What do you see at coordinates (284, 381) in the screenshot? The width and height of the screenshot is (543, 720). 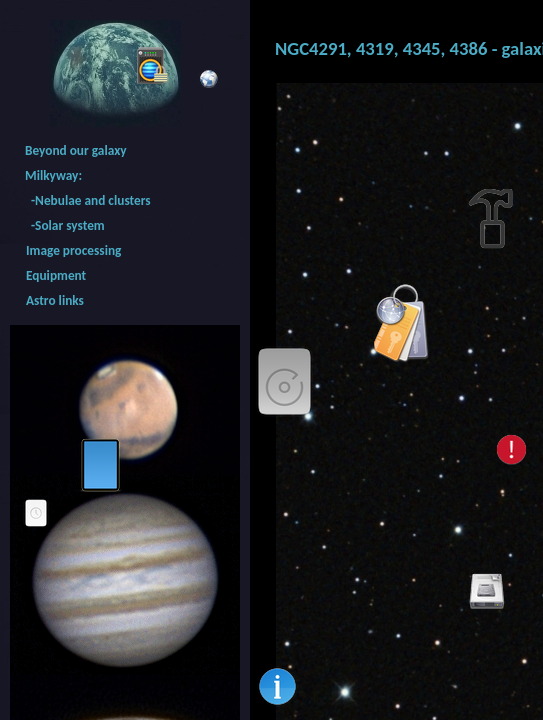 I see `access hard drive storage` at bounding box center [284, 381].